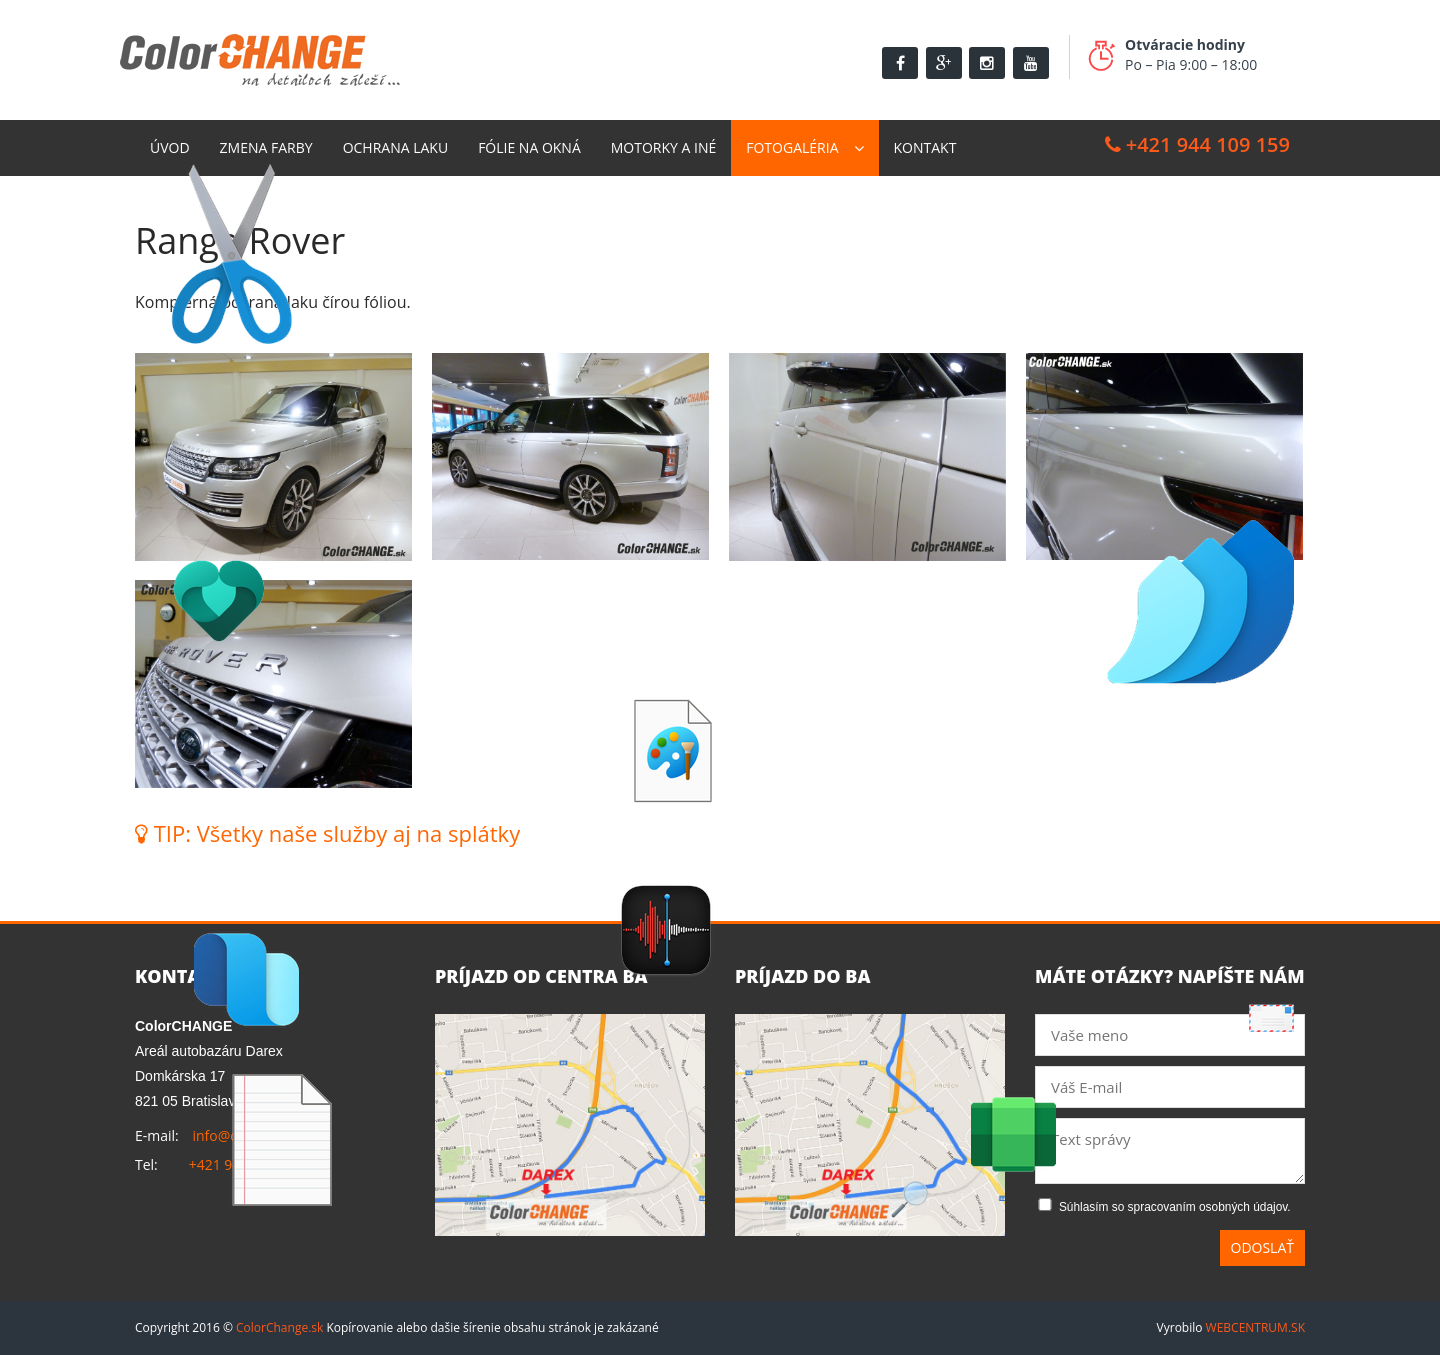 This screenshot has height=1355, width=1440. I want to click on open microsoft viva insights app, so click(1200, 601).